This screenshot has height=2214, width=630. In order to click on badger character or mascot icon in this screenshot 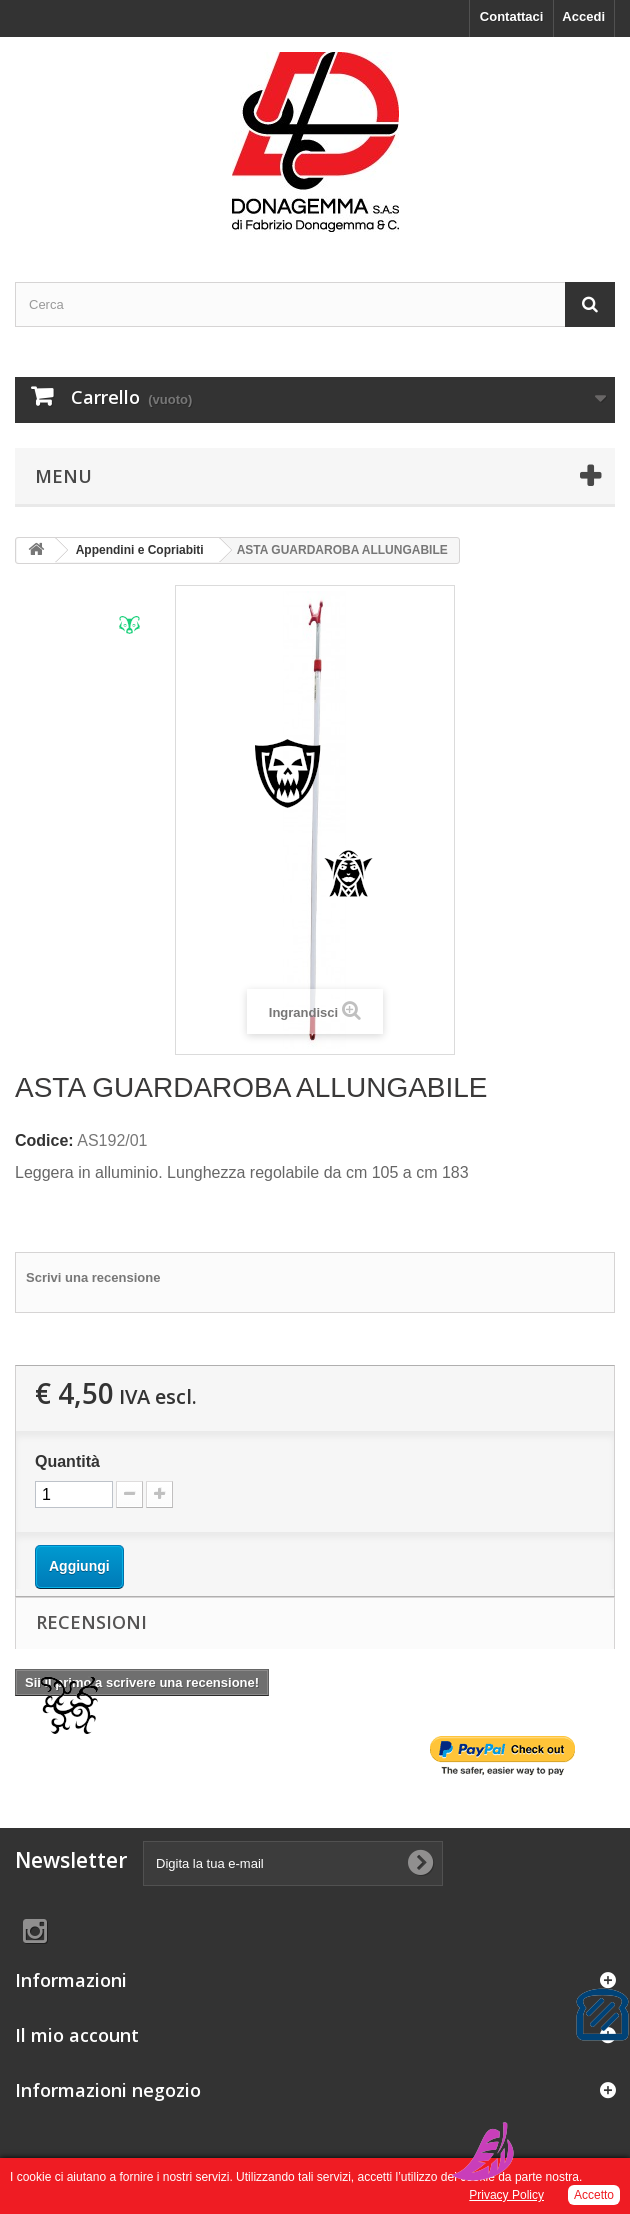, I will do `click(129, 624)`.